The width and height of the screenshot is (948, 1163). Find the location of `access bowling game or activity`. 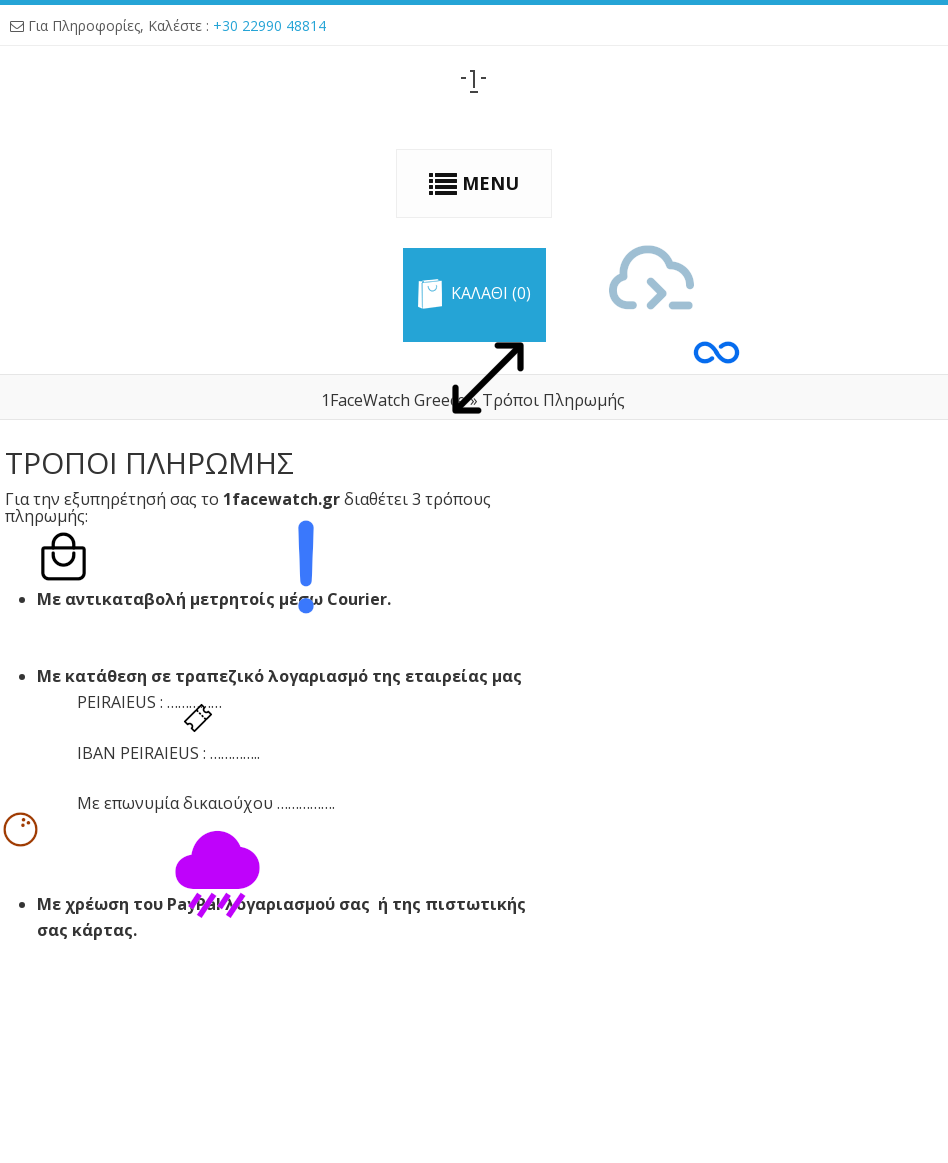

access bowling game or activity is located at coordinates (20, 829).